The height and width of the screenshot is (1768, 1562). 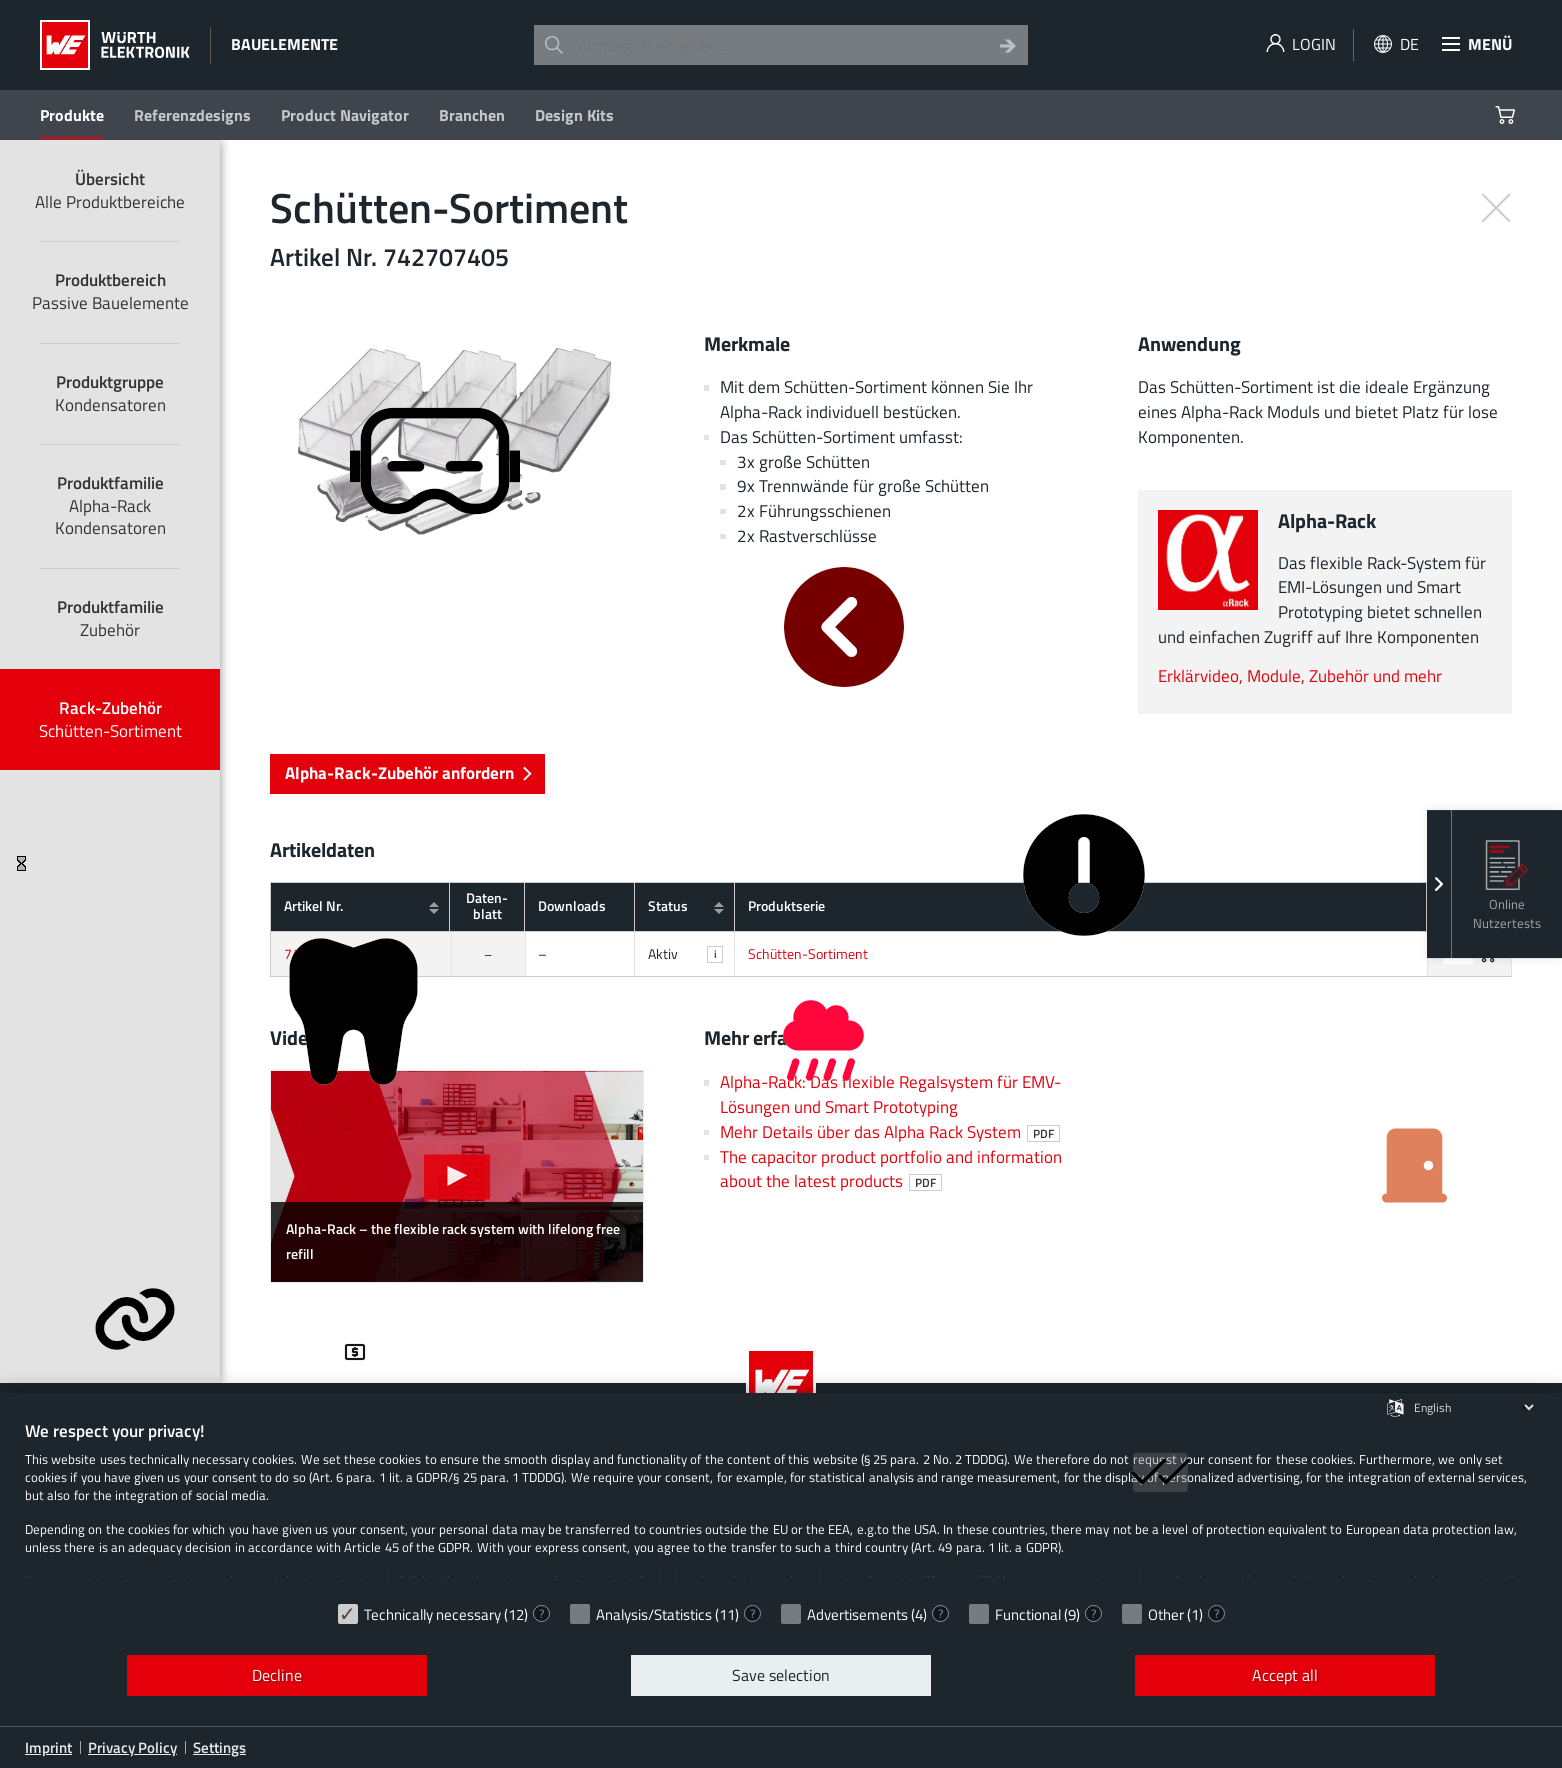 What do you see at coordinates (1414, 1165) in the screenshot?
I see `log out or exit the current session` at bounding box center [1414, 1165].